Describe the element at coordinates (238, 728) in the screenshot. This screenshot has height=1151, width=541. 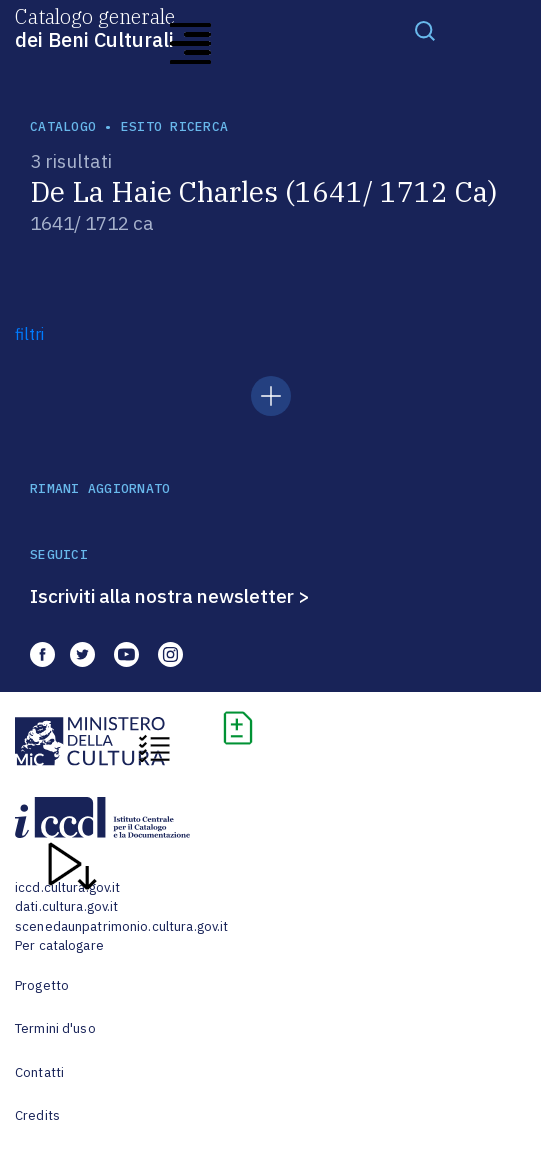
I see `view file differences or changes` at that location.